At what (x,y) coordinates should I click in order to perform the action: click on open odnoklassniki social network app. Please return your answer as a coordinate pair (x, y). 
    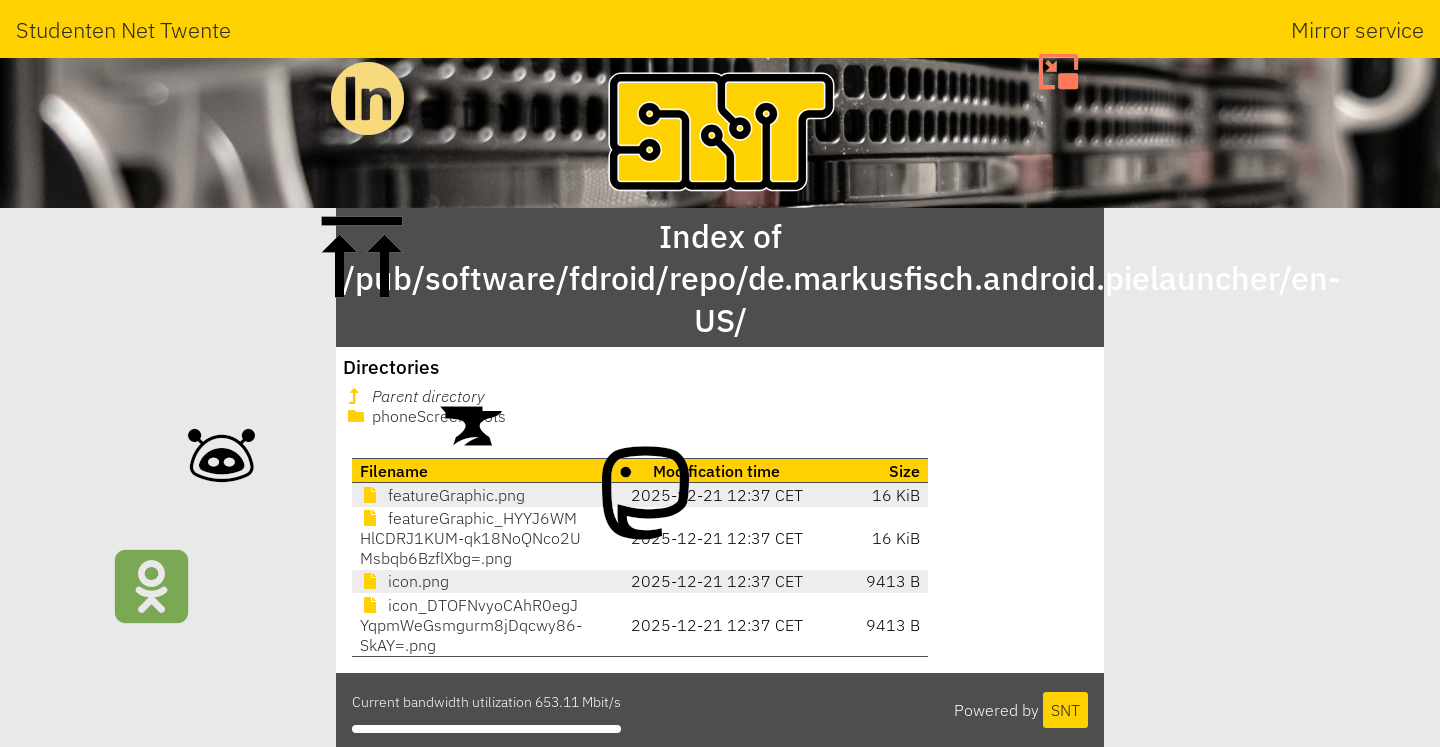
    Looking at the image, I should click on (151, 586).